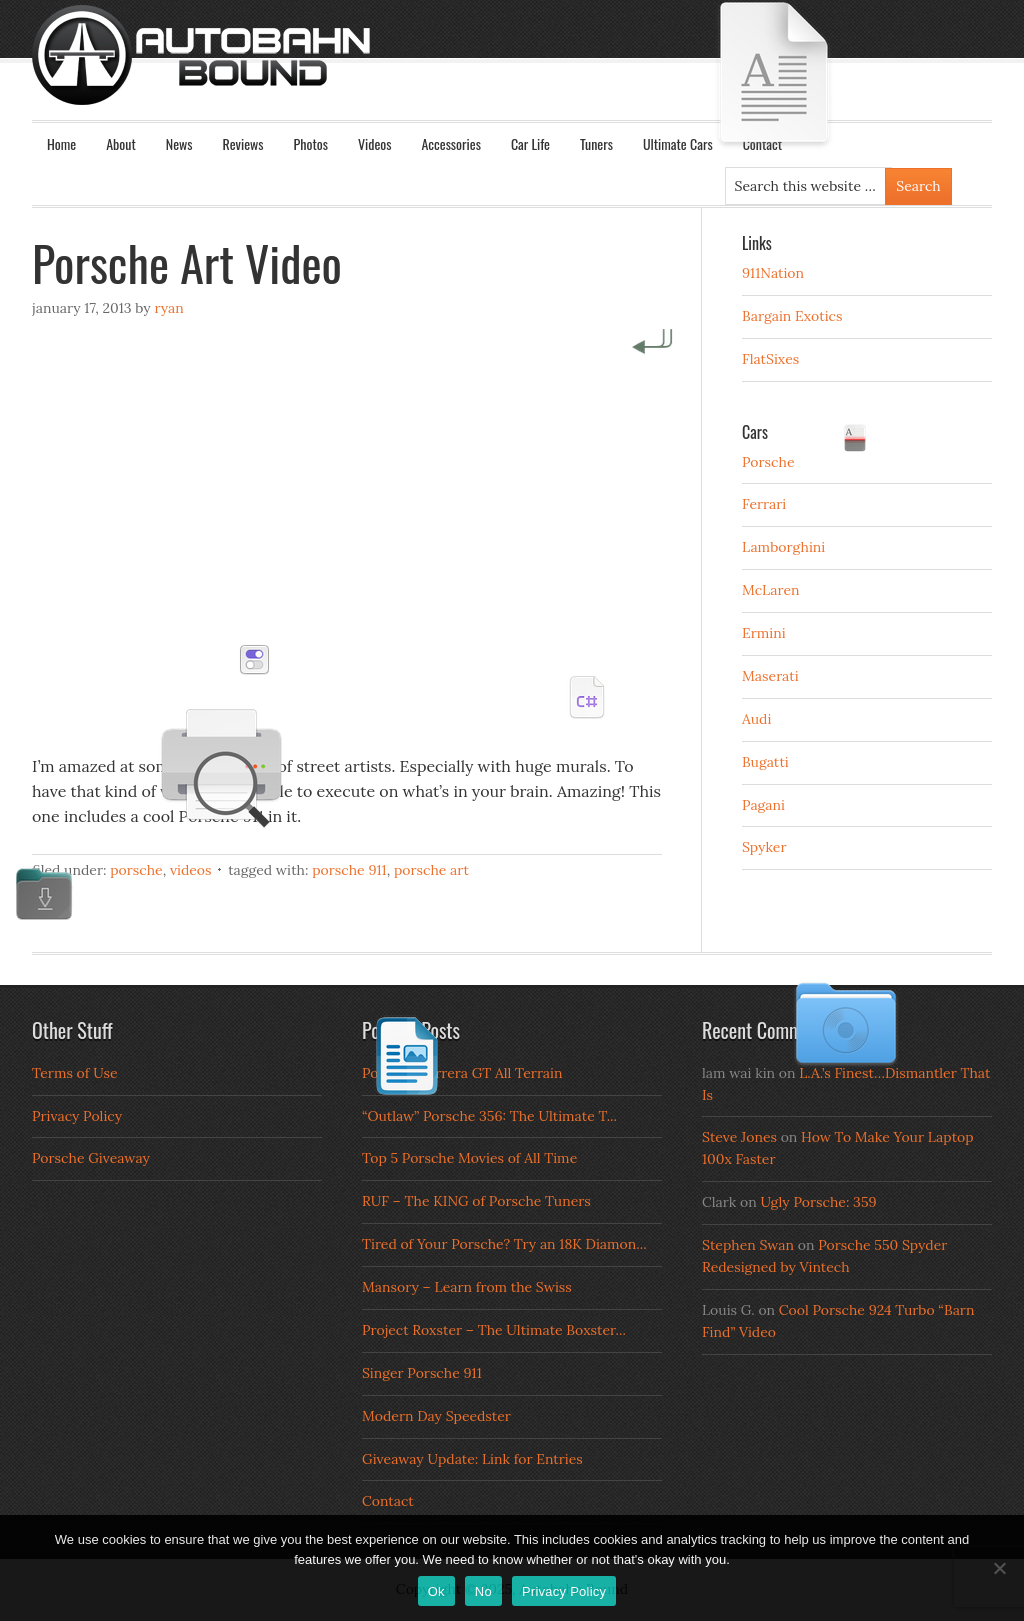  I want to click on reply to all recipients in an email thread, so click(651, 338).